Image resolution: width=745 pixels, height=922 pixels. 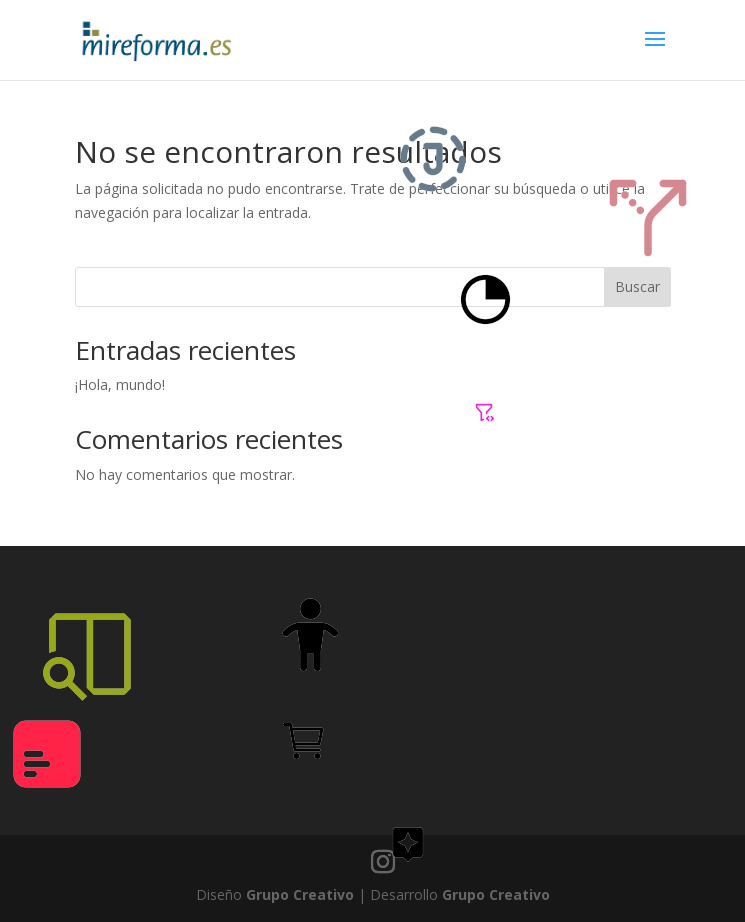 What do you see at coordinates (648, 218) in the screenshot?
I see `take alternate route to the right` at bounding box center [648, 218].